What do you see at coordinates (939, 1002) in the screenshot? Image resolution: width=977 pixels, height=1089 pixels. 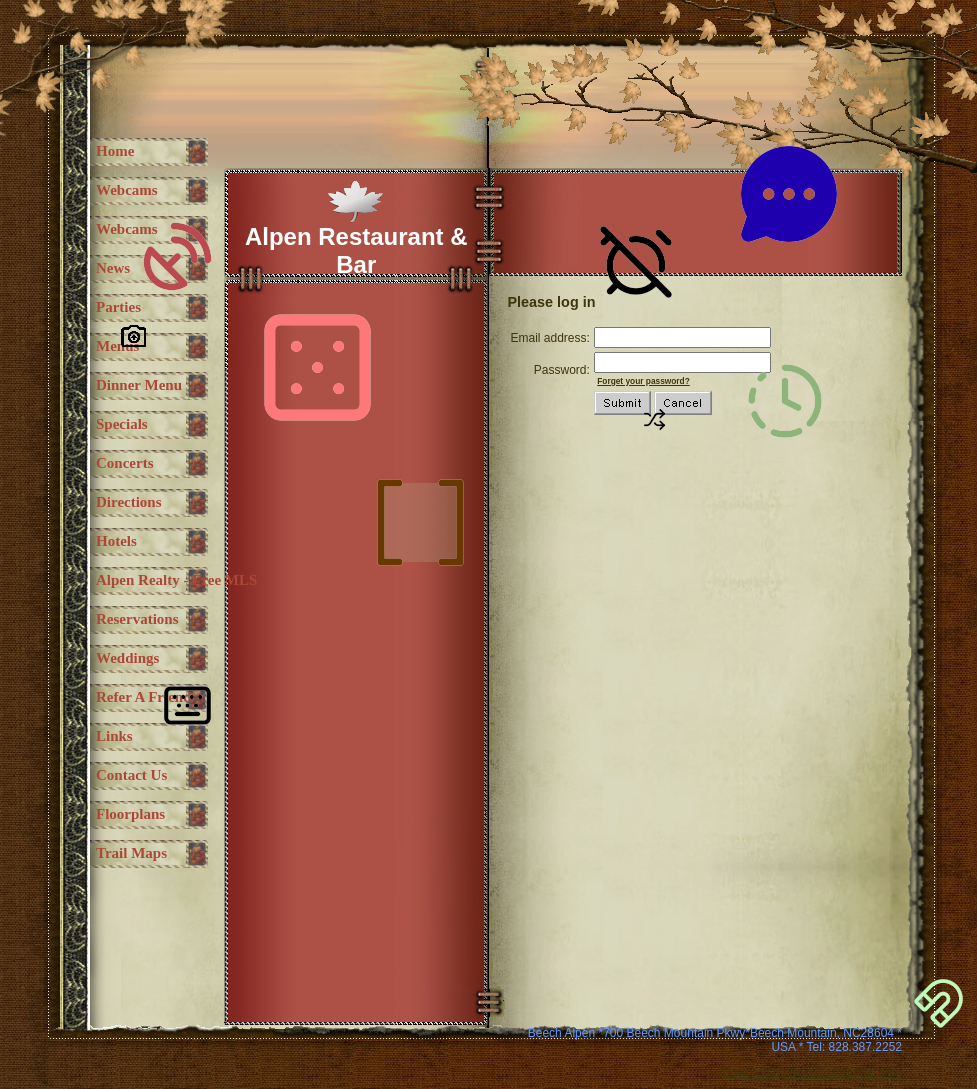 I see `activate magnetic snap or alignment` at bounding box center [939, 1002].